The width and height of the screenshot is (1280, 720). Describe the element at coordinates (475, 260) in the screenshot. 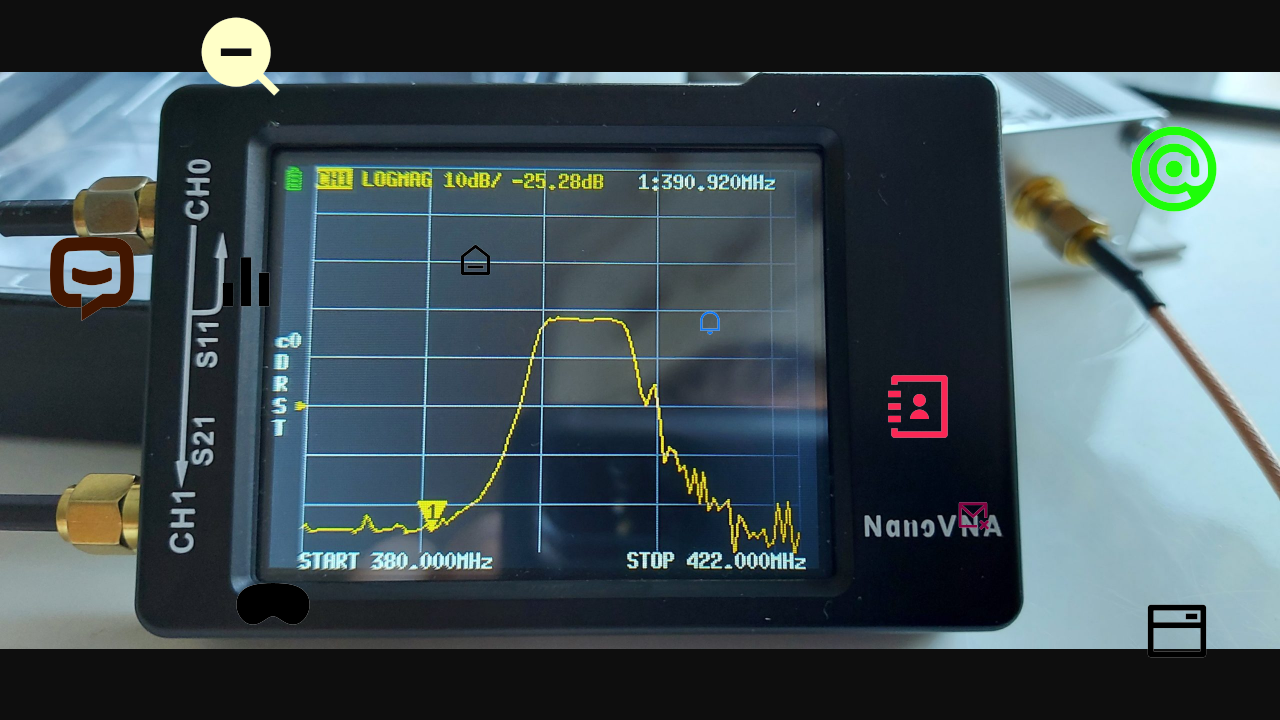

I see `navigate to home screen` at that location.